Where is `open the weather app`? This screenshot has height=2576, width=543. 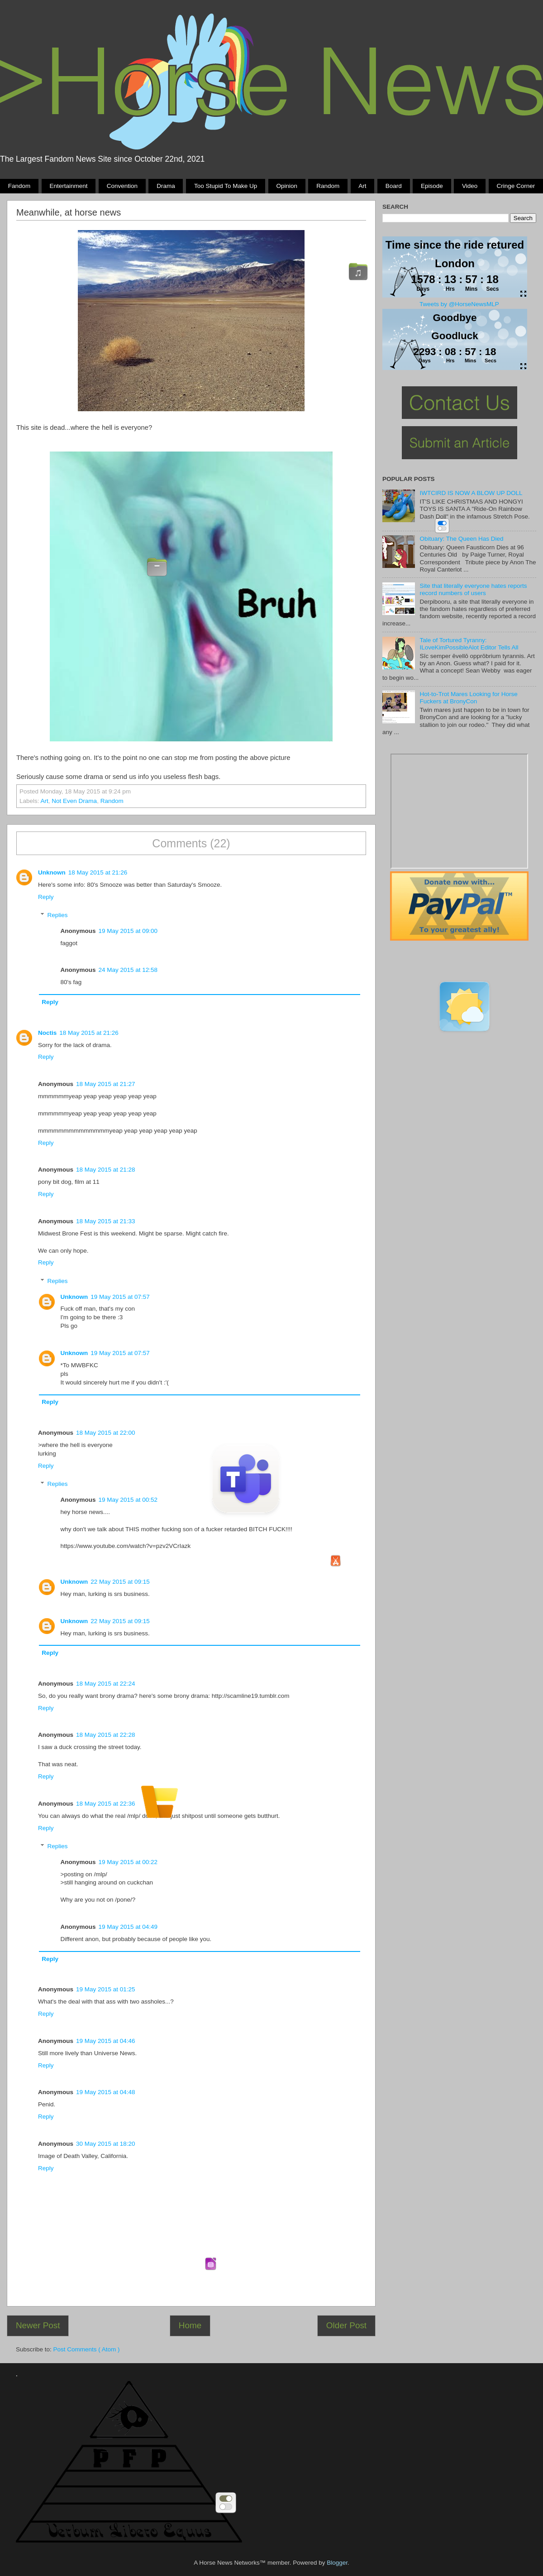 open the weather app is located at coordinates (464, 1006).